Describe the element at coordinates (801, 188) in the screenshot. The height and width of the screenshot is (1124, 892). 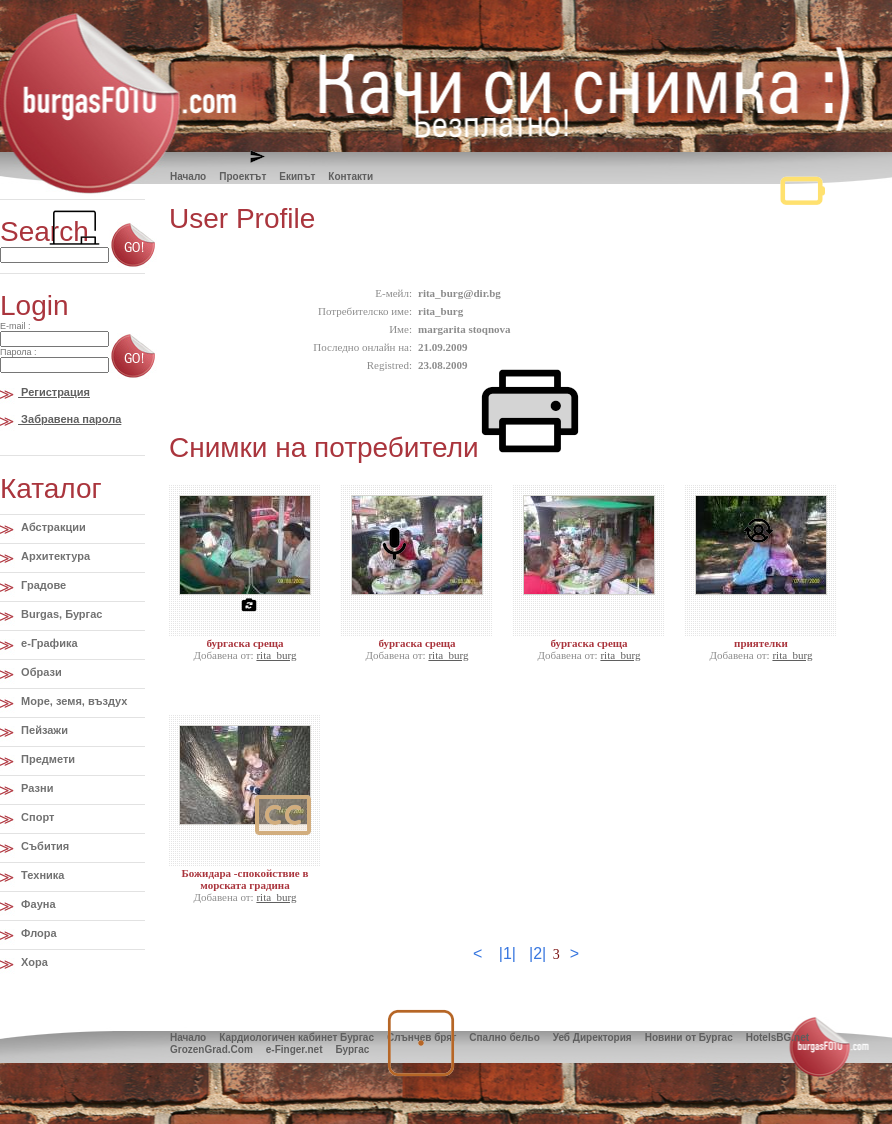
I see `indicates battery is empty or critically low` at that location.